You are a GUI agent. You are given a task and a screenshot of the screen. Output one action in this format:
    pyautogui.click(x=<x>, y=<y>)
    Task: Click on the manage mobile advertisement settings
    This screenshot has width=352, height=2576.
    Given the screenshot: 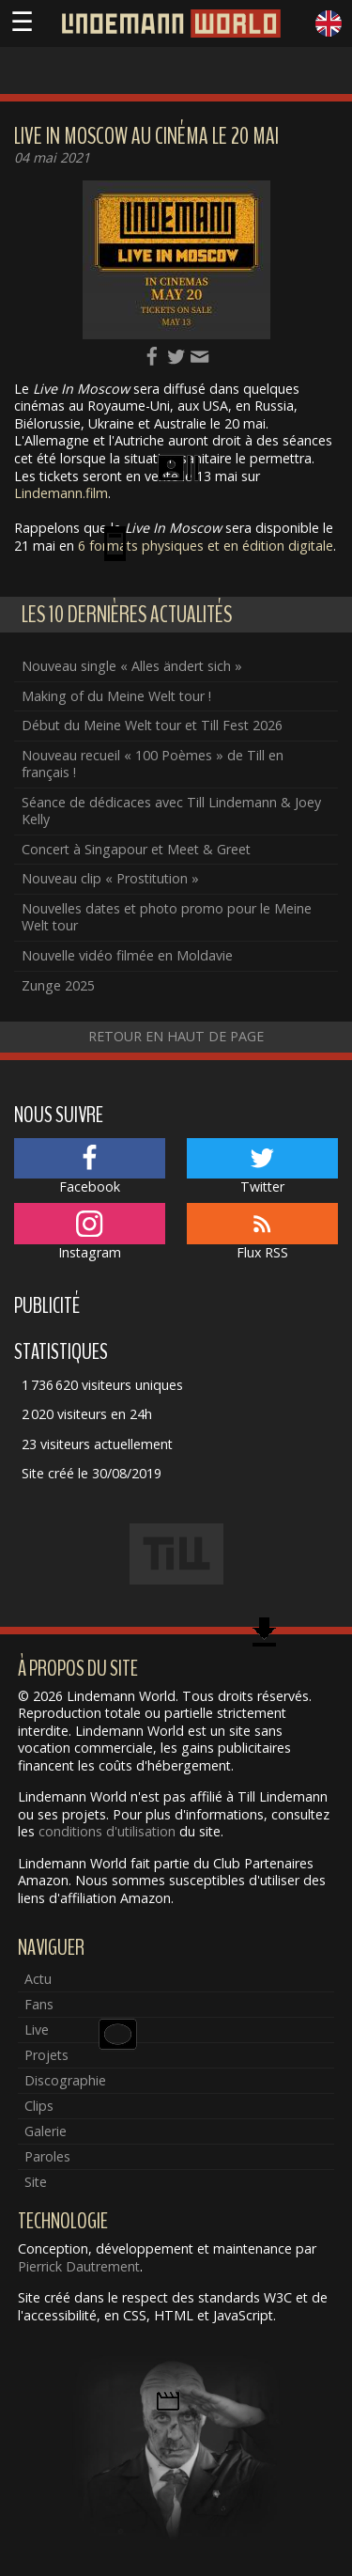 What is the action you would take?
    pyautogui.click(x=115, y=543)
    